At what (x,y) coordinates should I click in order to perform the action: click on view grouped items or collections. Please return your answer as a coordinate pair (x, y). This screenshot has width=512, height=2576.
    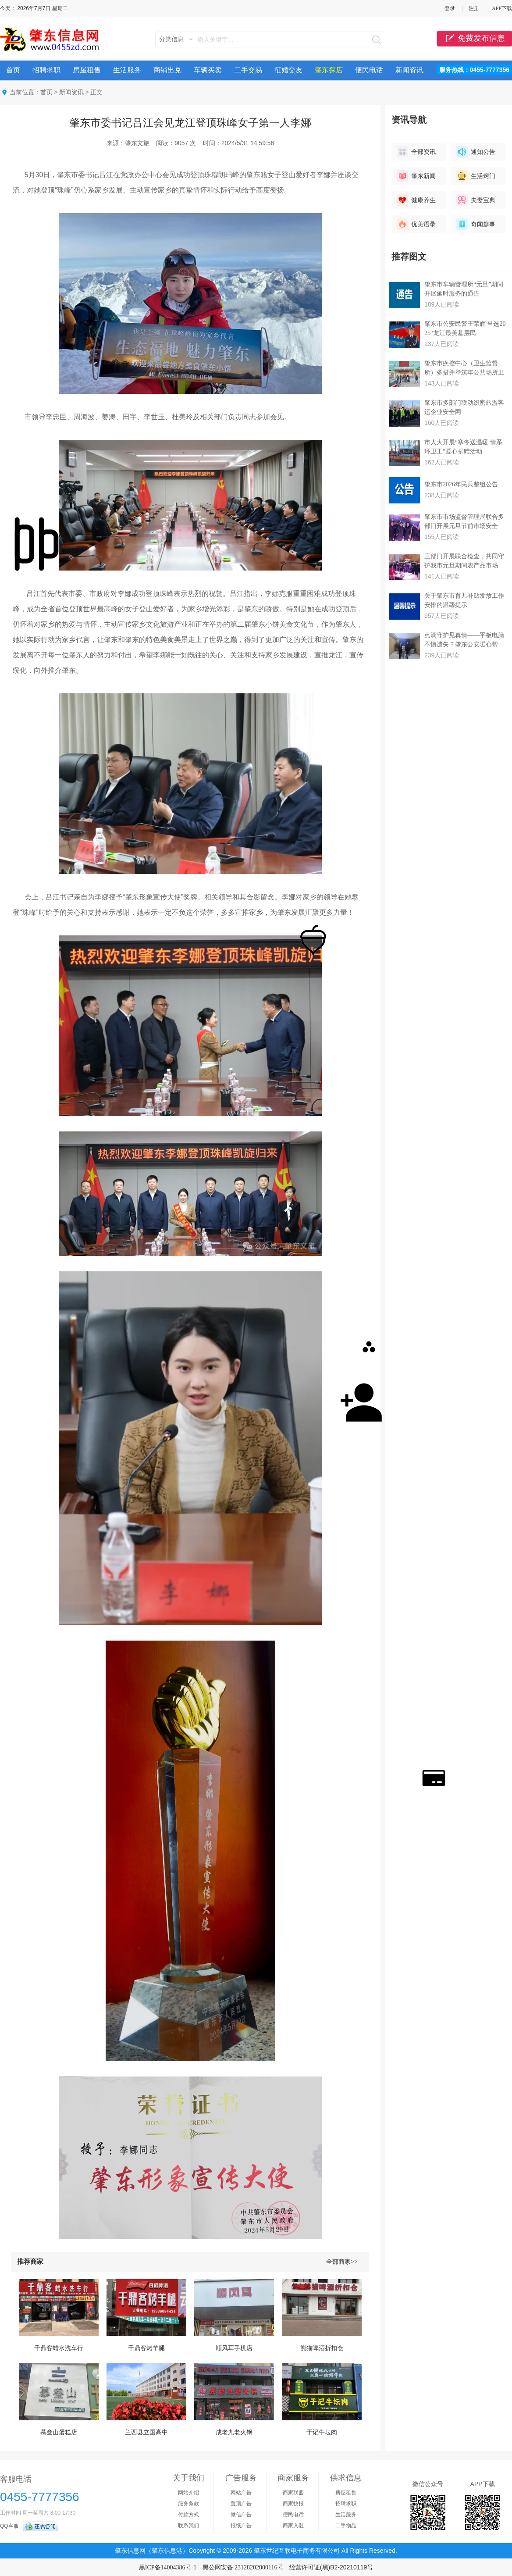
    Looking at the image, I should click on (369, 1347).